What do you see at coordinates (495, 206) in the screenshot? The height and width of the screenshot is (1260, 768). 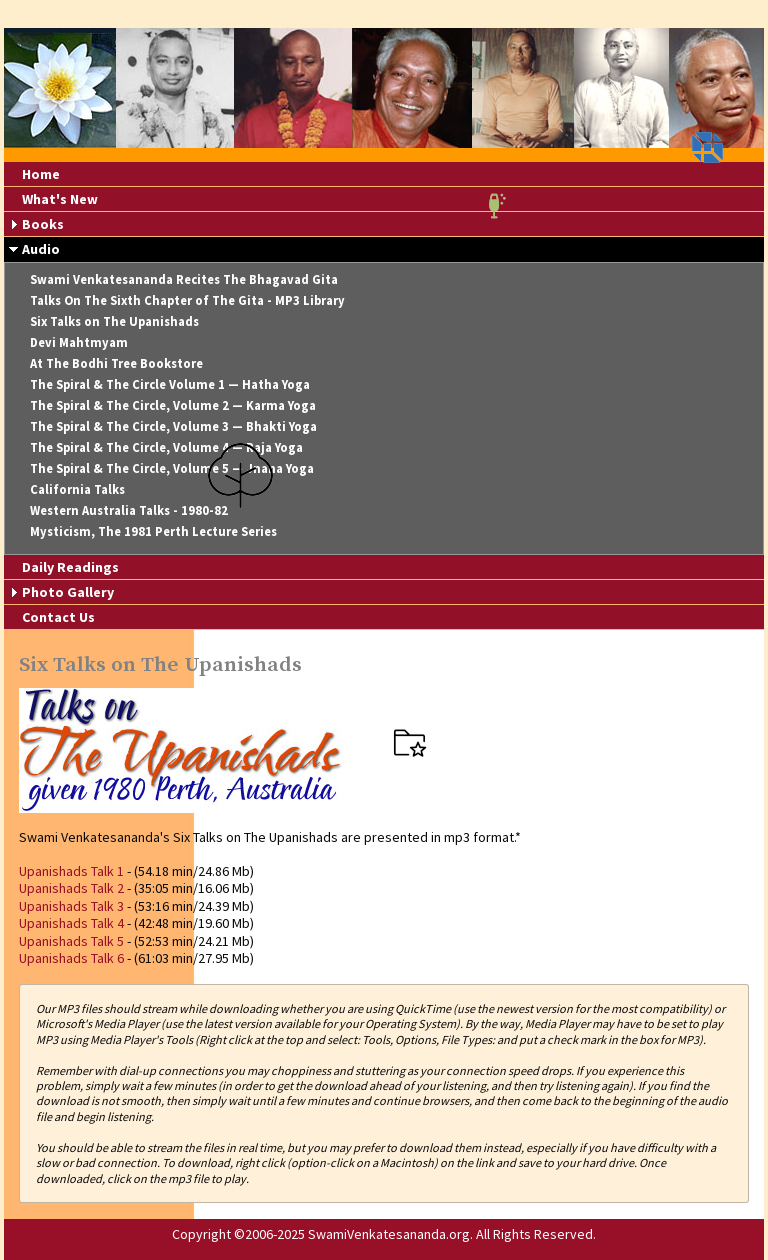 I see `celebrate a completed milestone or achievement` at bounding box center [495, 206].